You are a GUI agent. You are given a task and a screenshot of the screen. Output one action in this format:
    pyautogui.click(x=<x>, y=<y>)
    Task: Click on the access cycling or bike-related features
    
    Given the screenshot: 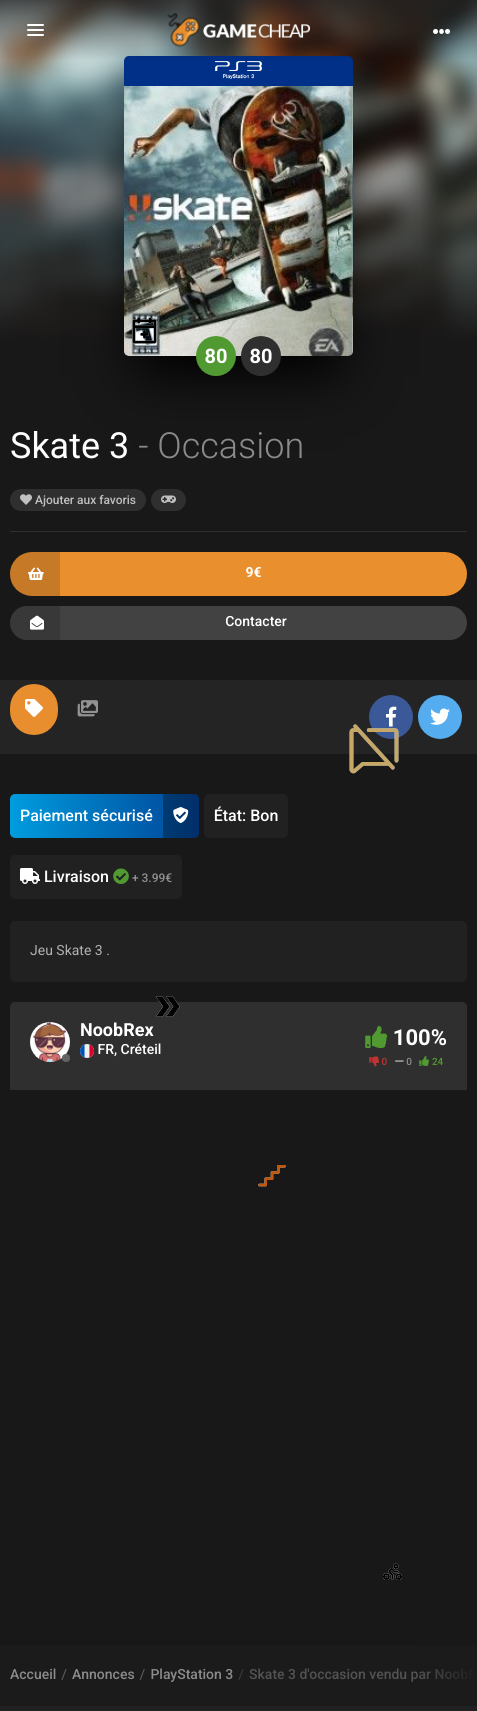 What is the action you would take?
    pyautogui.click(x=392, y=1572)
    